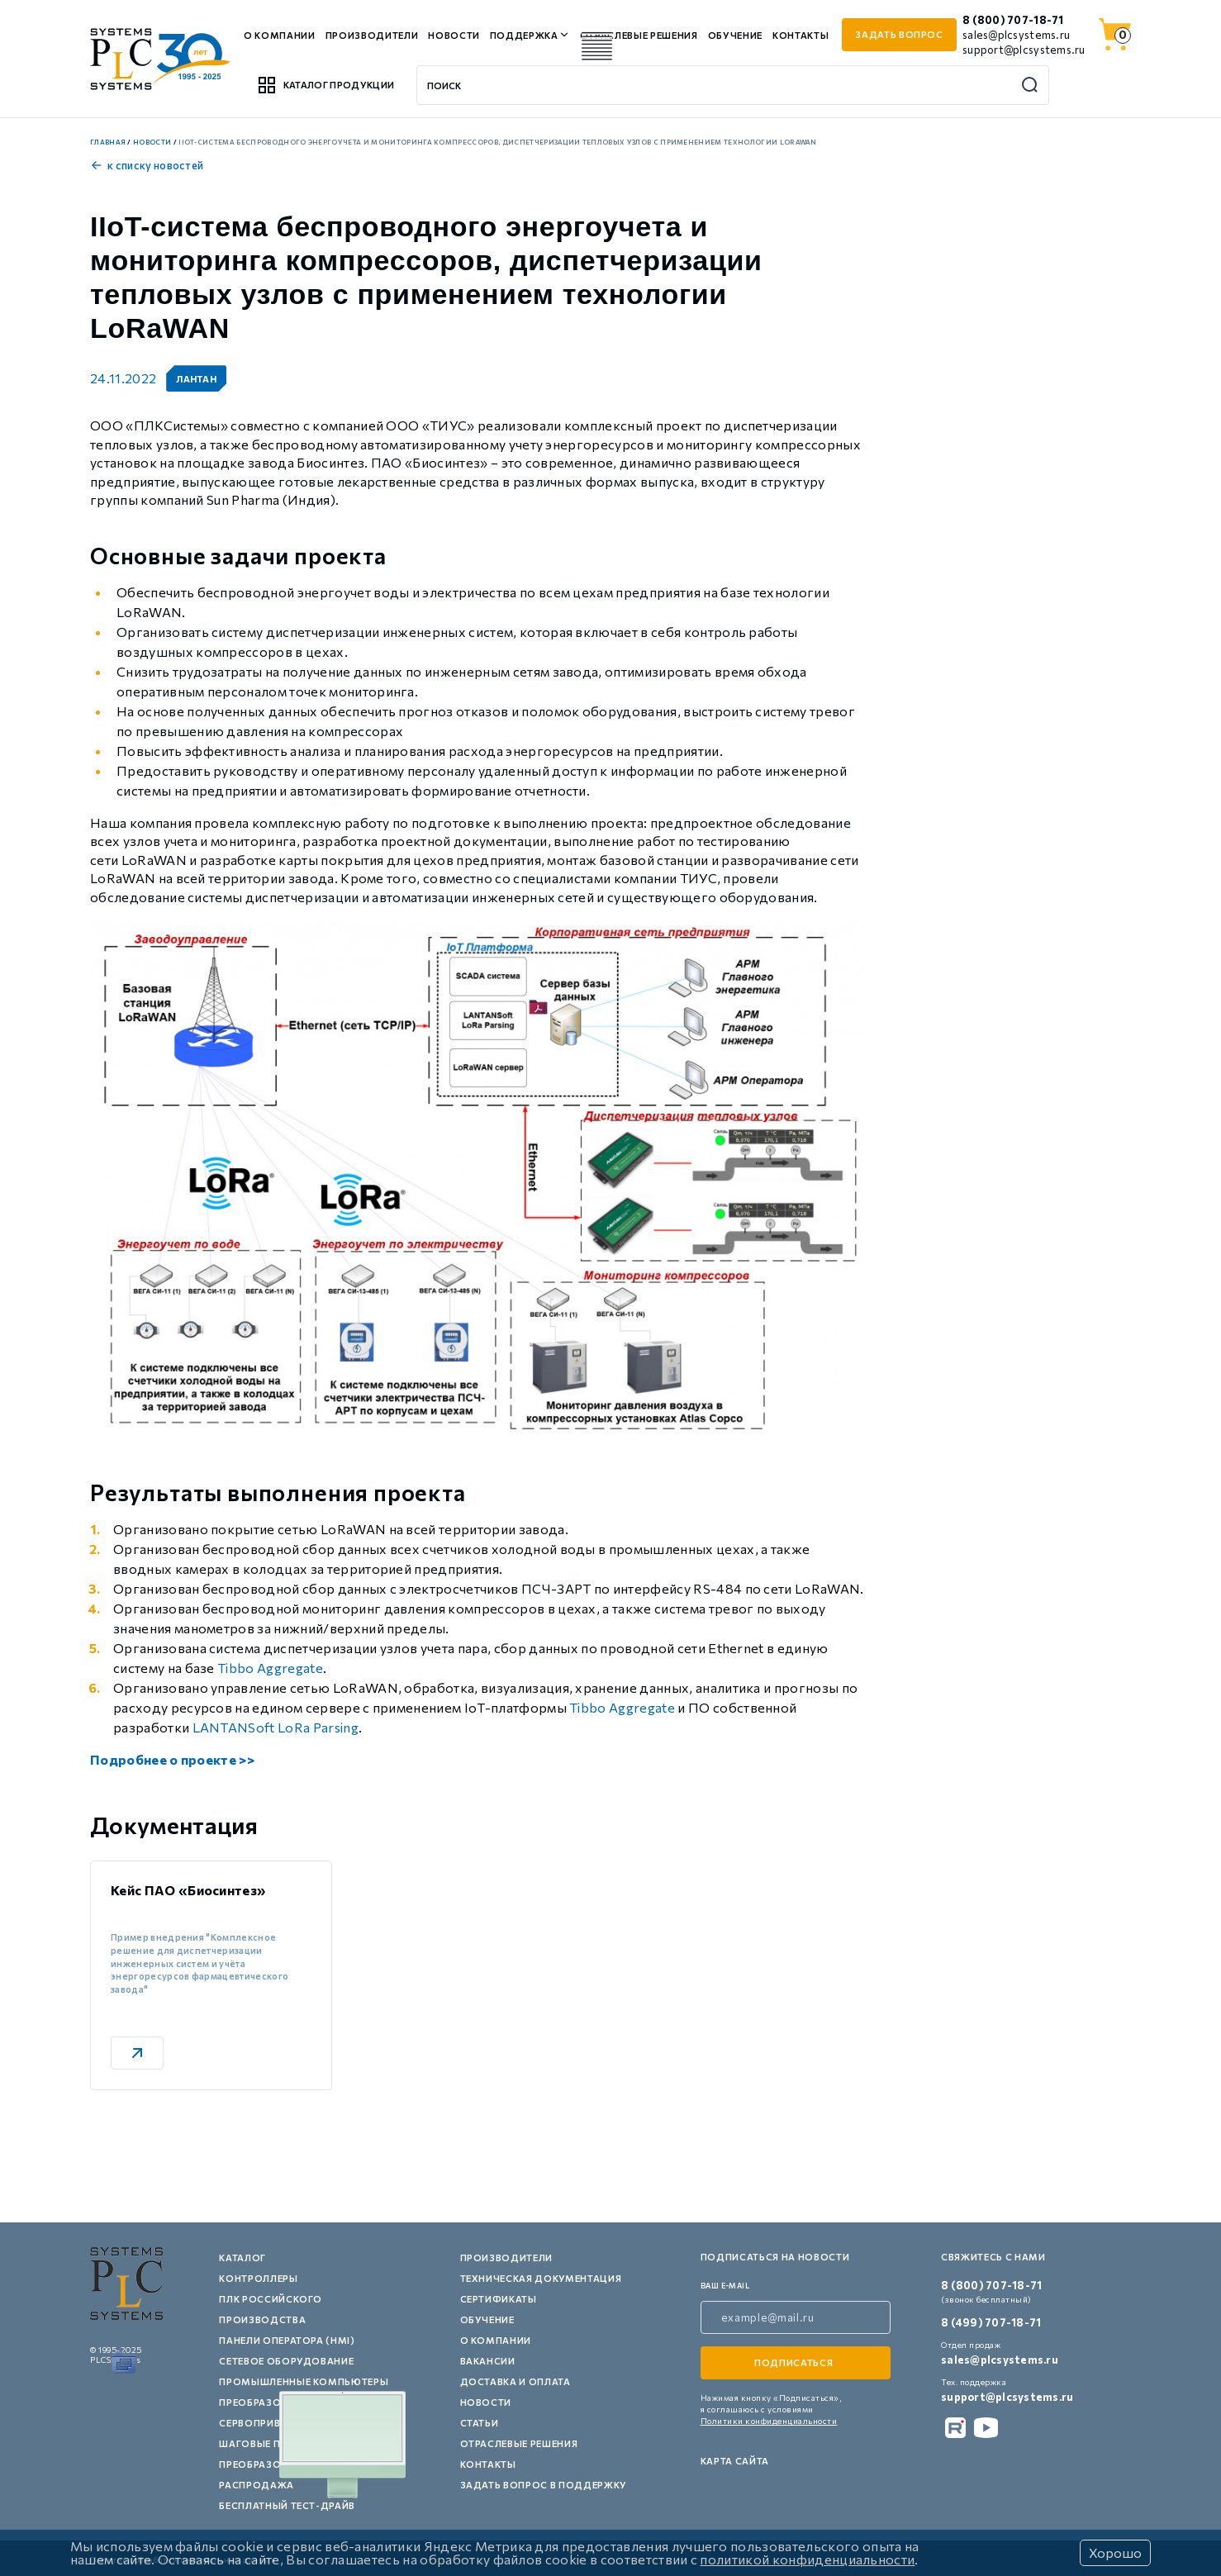 This screenshot has width=1221, height=2576. What do you see at coordinates (124, 2363) in the screenshot?
I see `access media library content folder` at bounding box center [124, 2363].